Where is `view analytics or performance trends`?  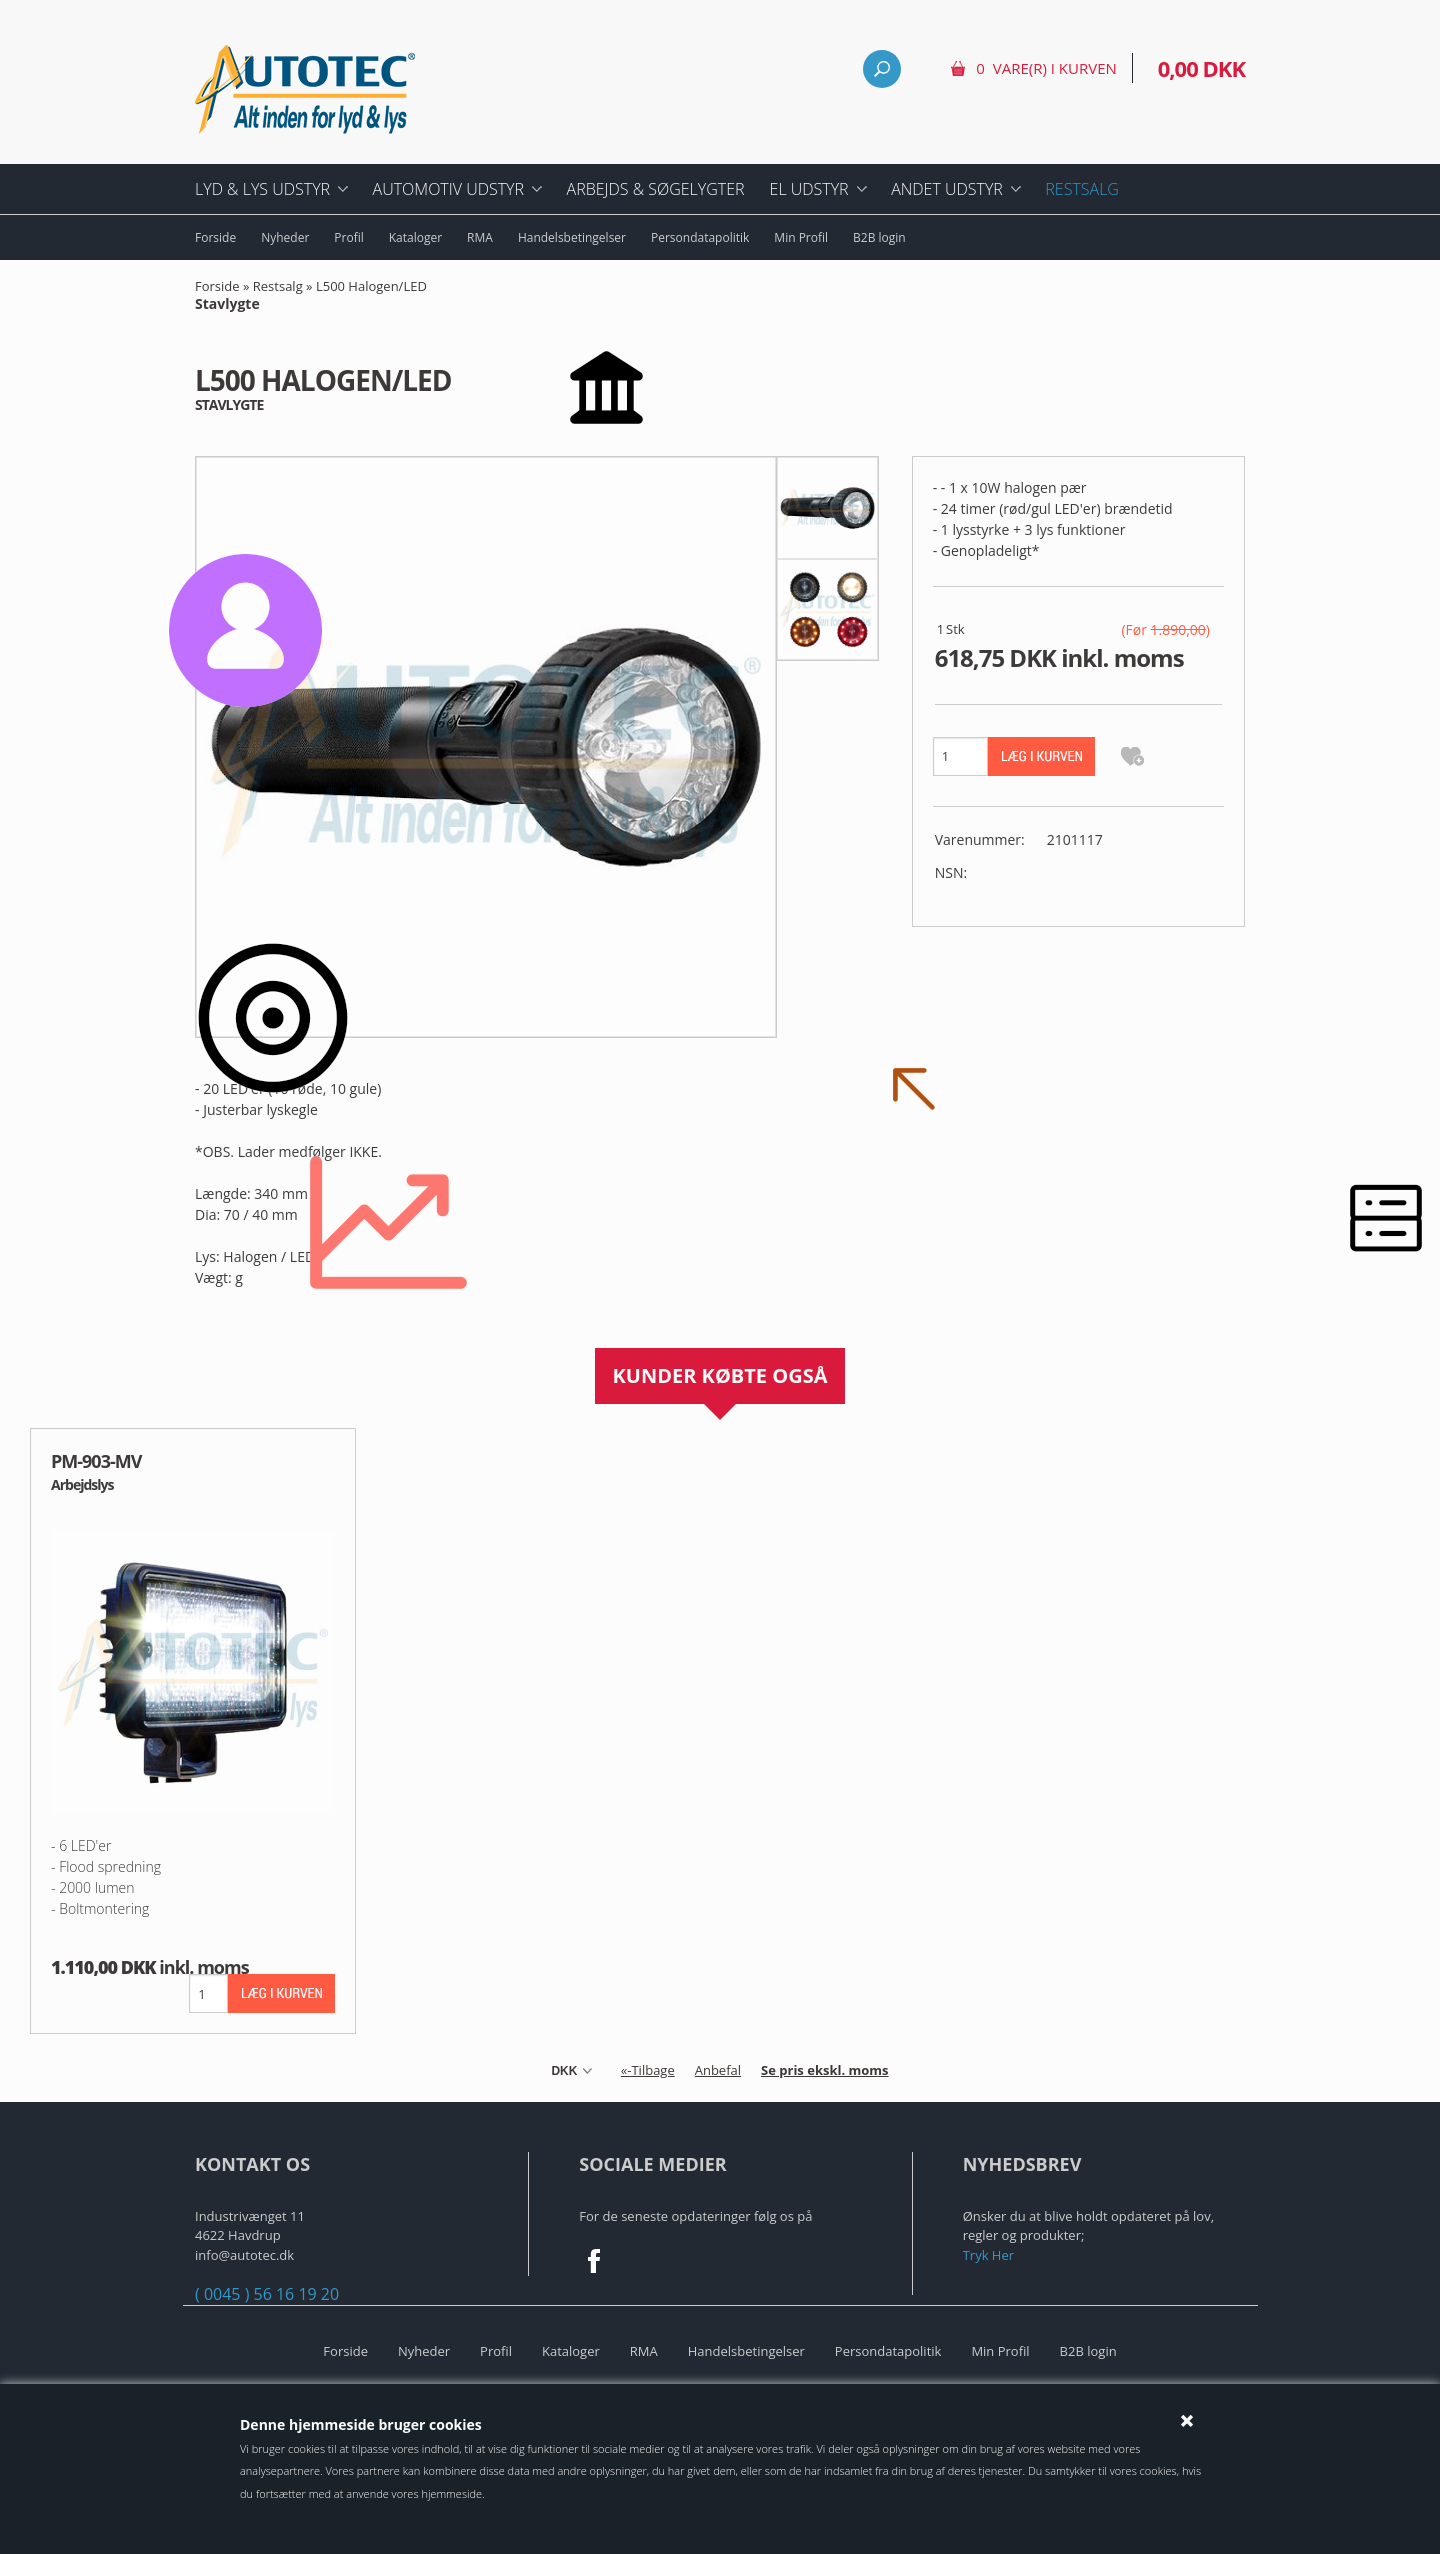
view analytics or performance trends is located at coordinates (388, 1222).